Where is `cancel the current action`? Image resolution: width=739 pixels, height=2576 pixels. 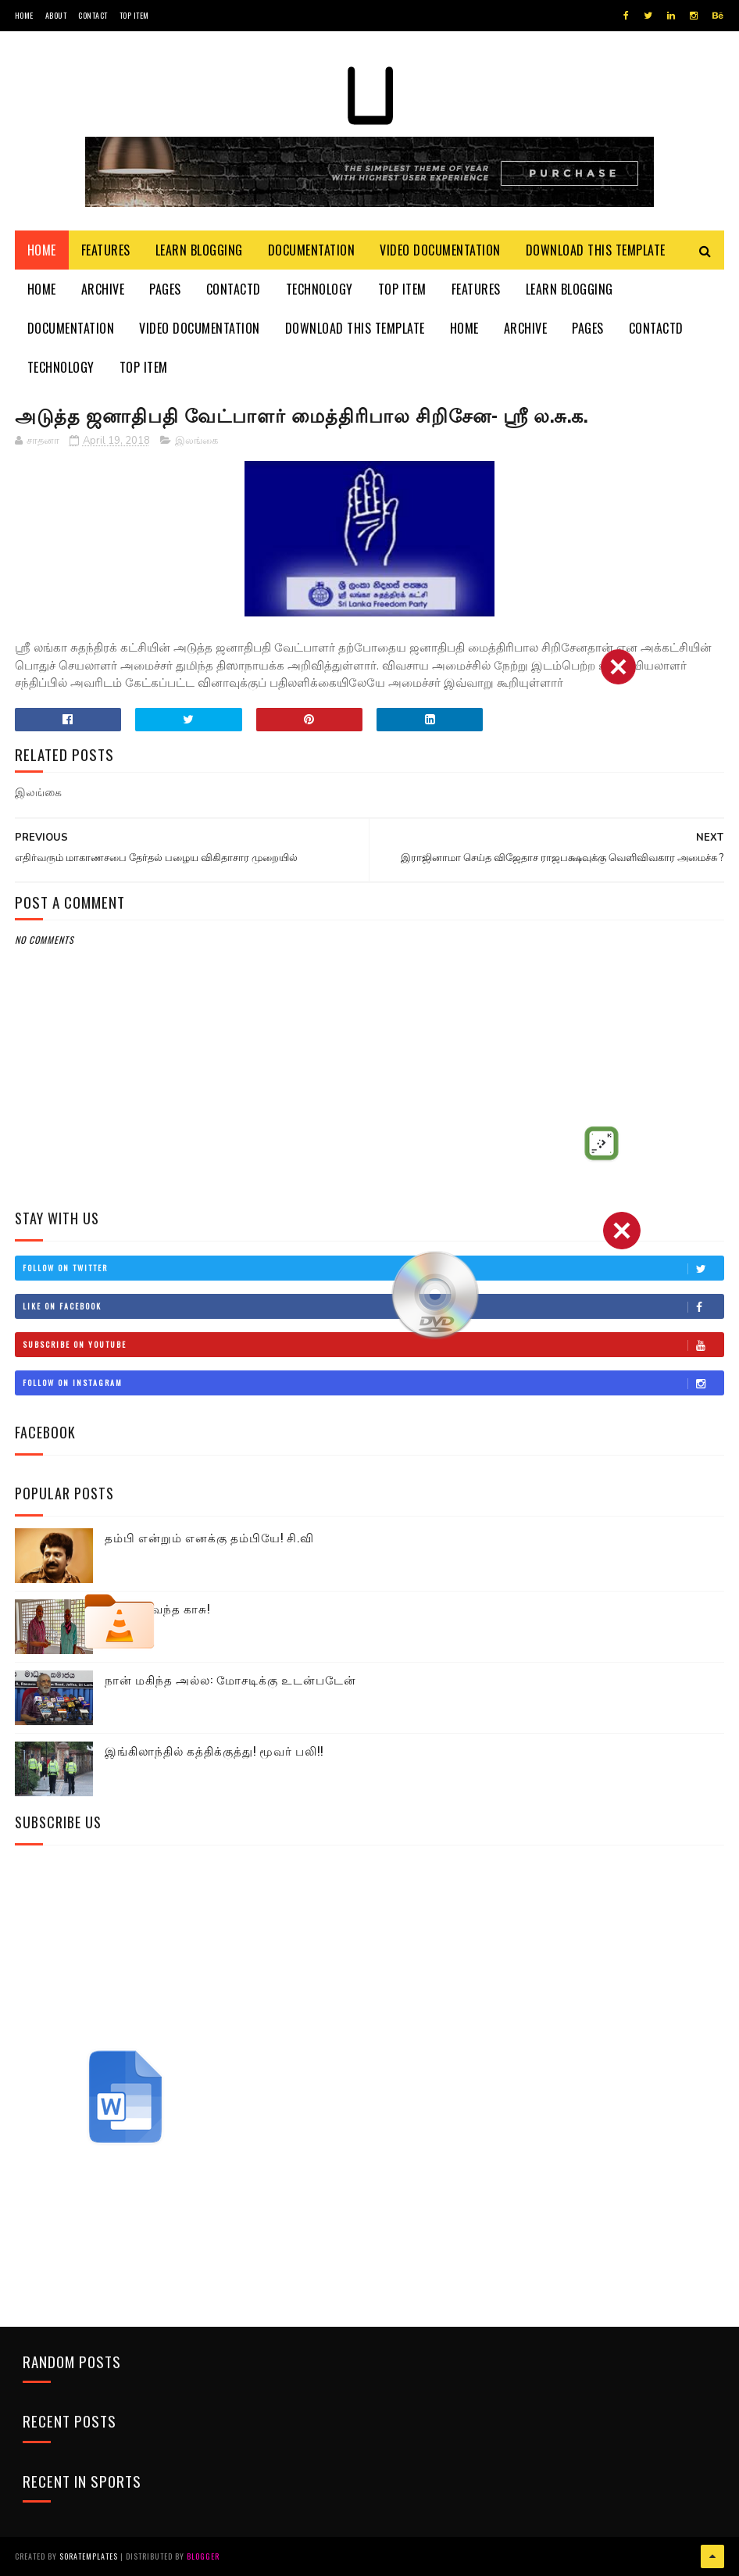
cancel the current action is located at coordinates (622, 1231).